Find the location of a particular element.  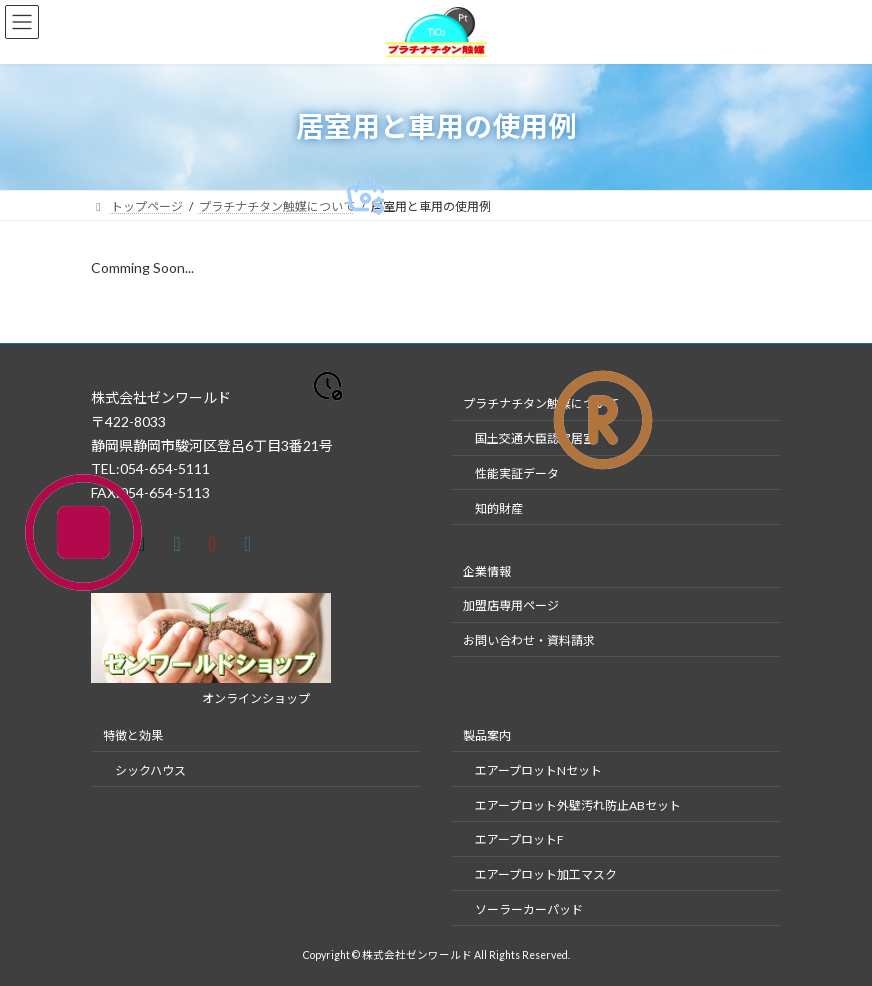

cancel a scheduled event or timer is located at coordinates (327, 385).